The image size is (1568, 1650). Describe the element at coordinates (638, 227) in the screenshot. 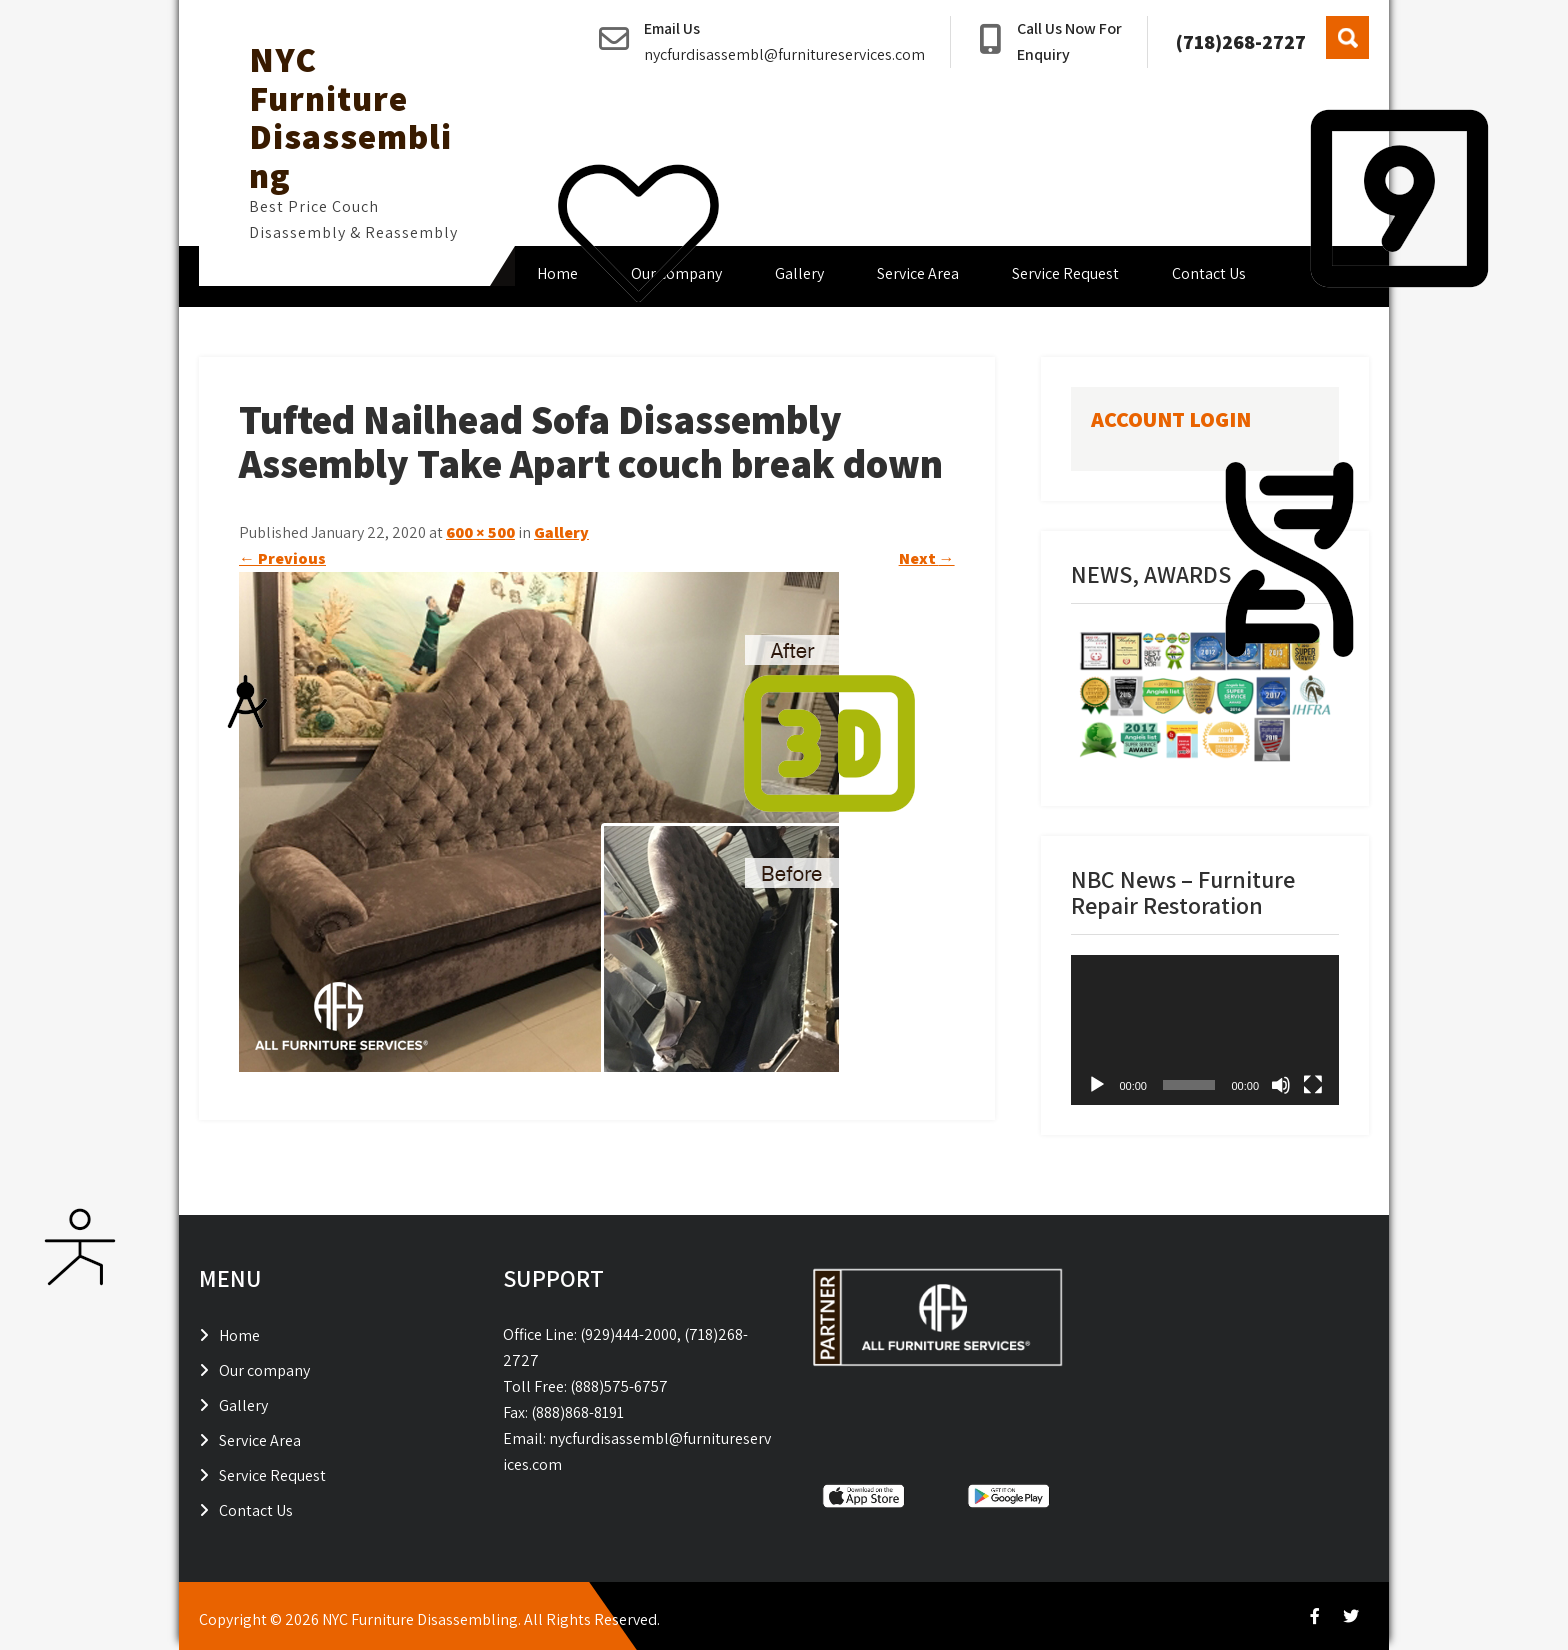

I see `add to favorites` at that location.